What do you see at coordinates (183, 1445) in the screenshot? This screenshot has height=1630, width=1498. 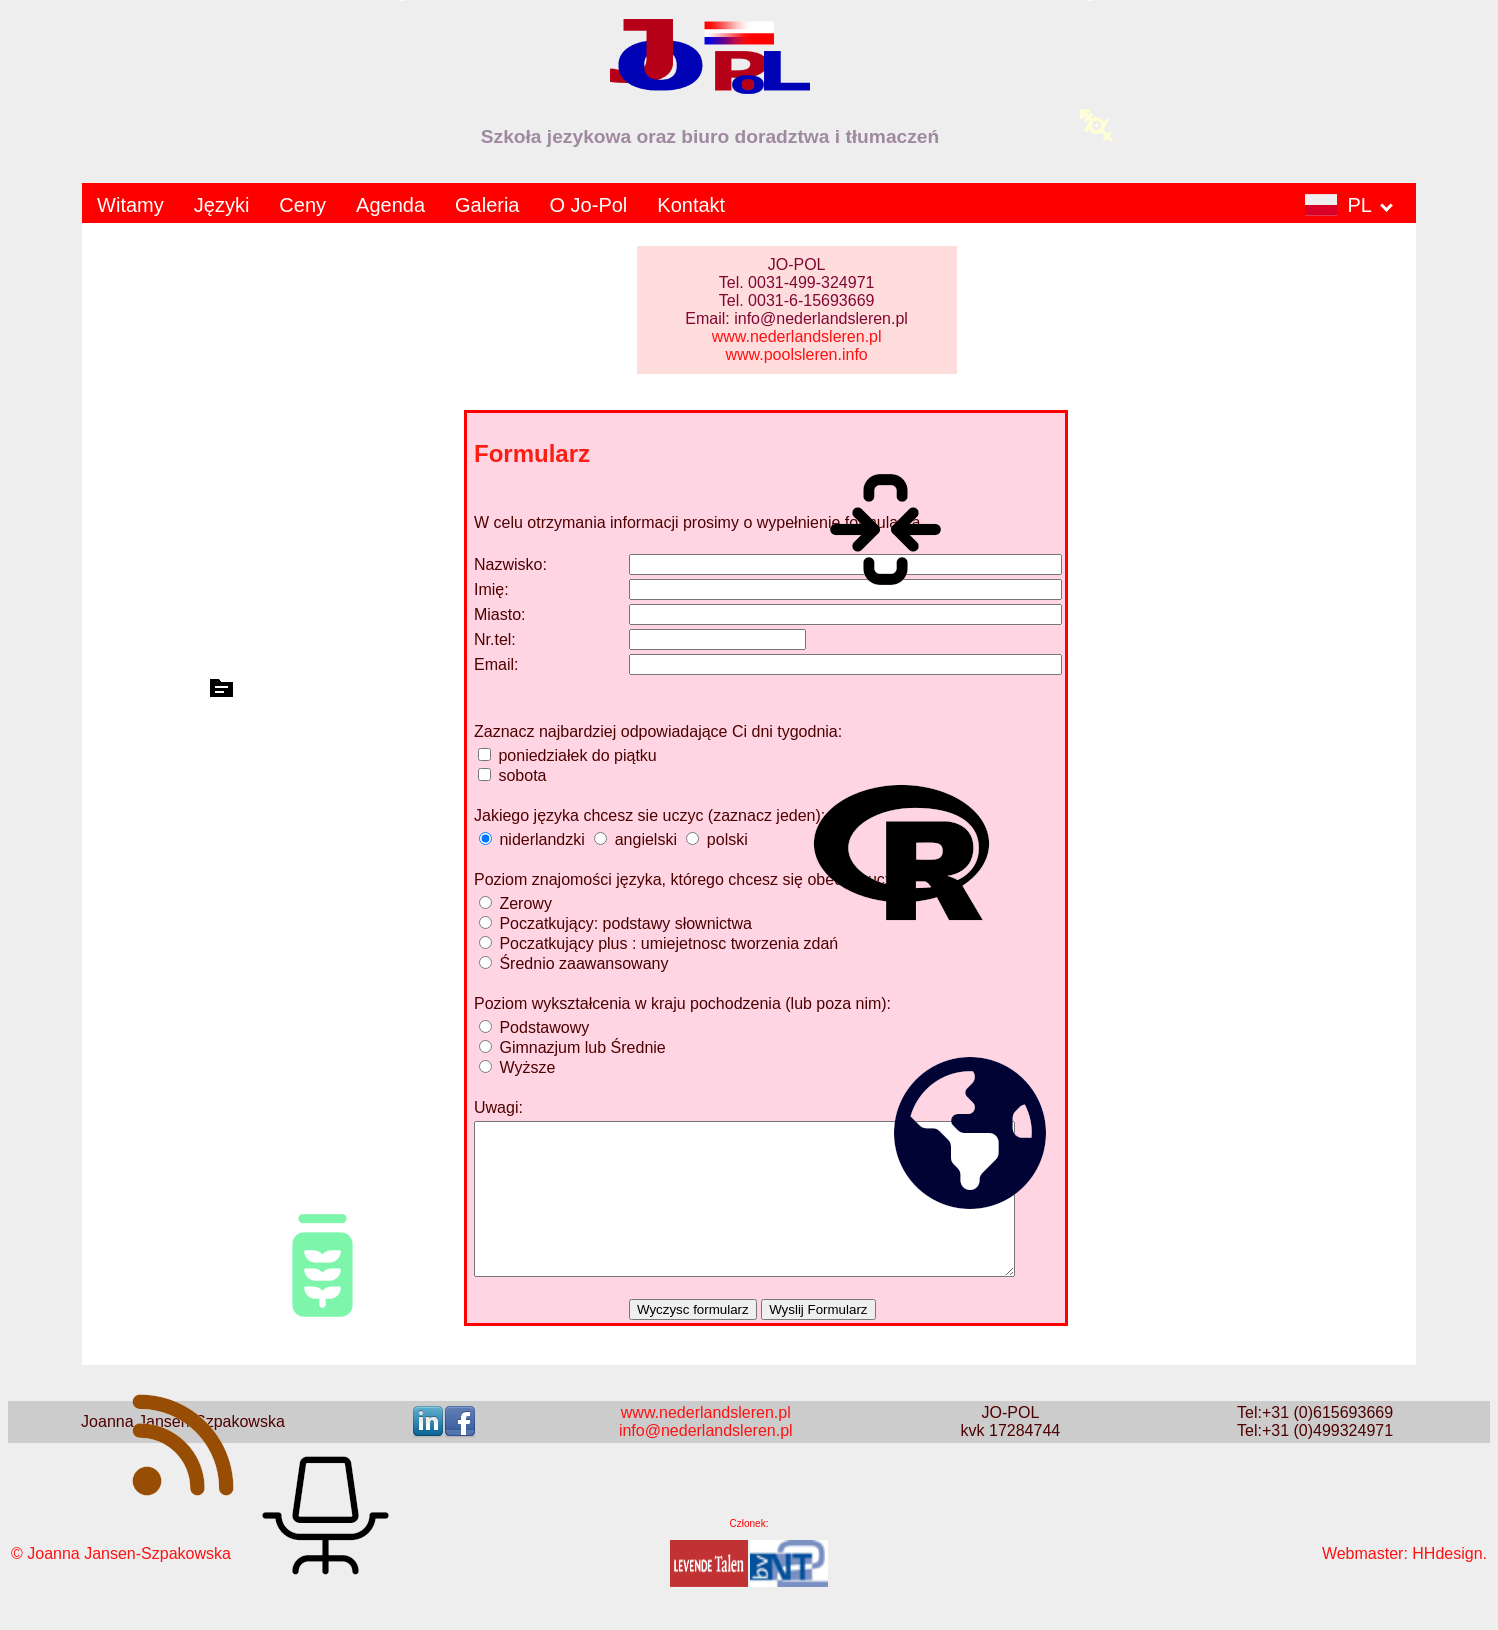 I see `subscribe to RSS feed` at bounding box center [183, 1445].